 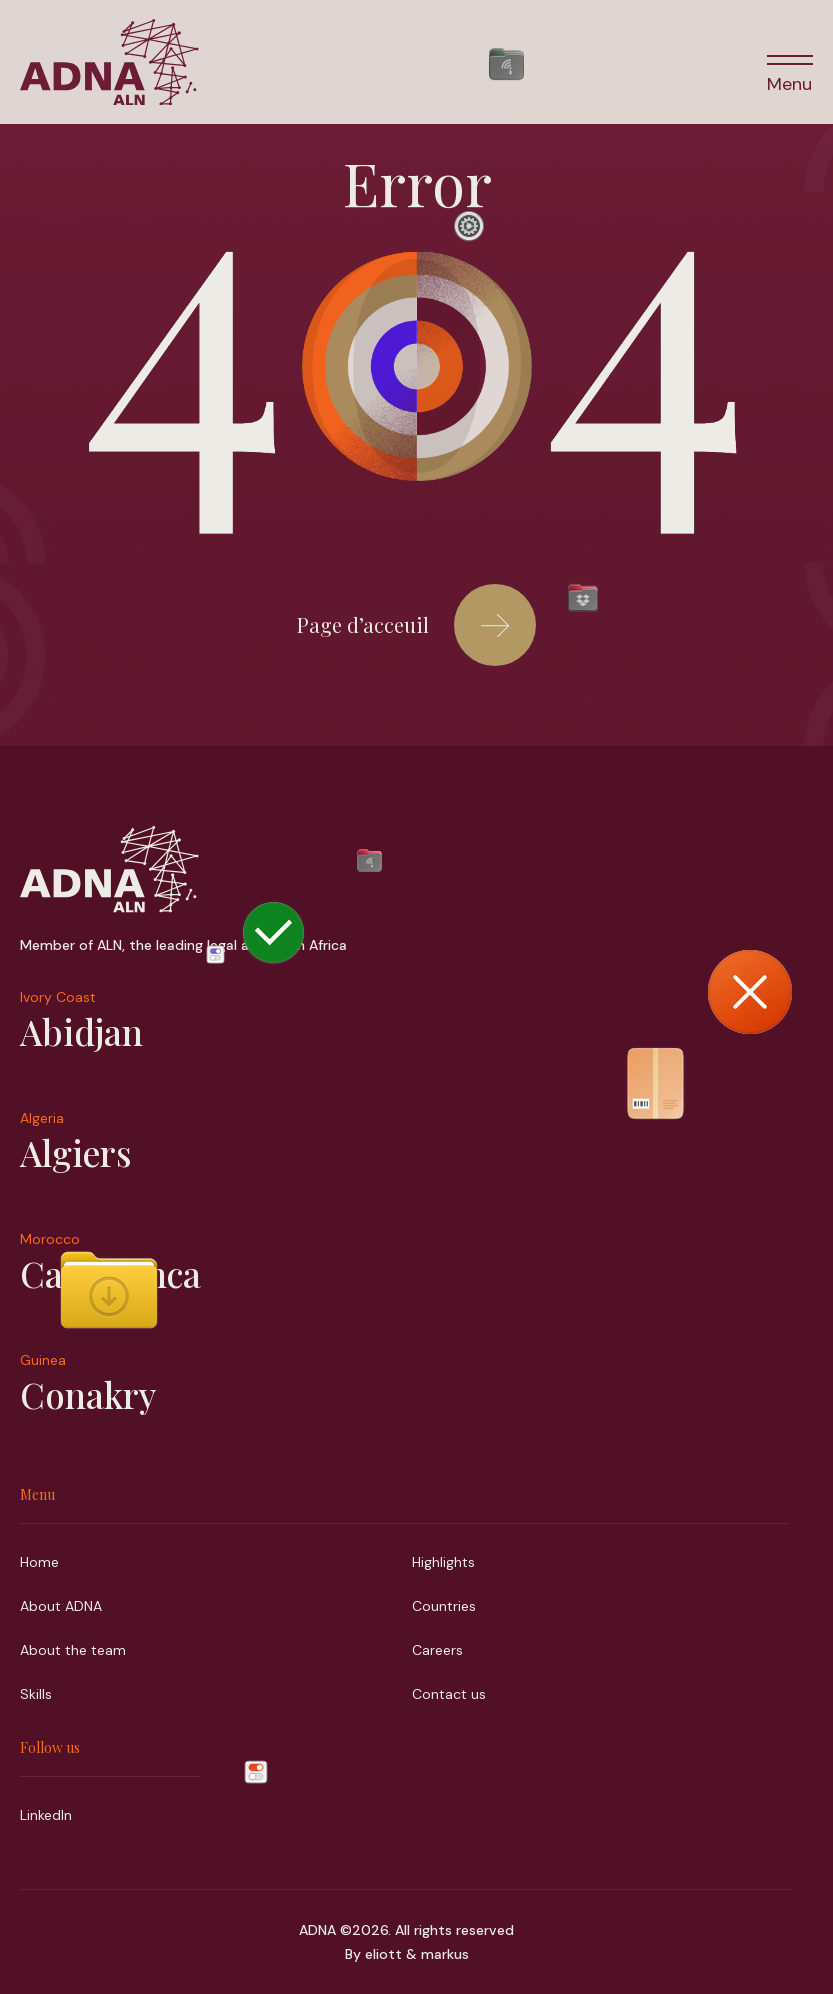 I want to click on view file properties and settings, so click(x=469, y=226).